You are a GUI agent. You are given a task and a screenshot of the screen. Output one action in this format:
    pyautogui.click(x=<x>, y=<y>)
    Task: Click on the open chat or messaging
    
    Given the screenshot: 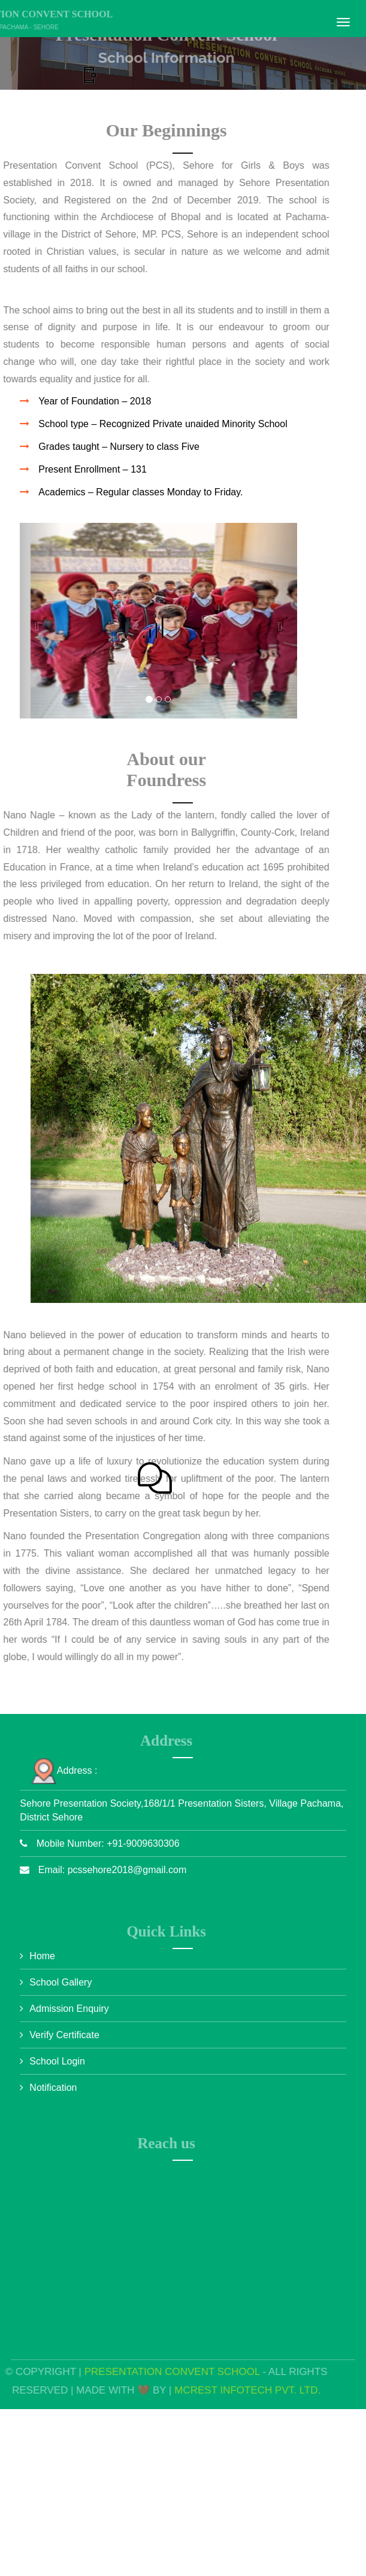 What is the action you would take?
    pyautogui.click(x=155, y=1478)
    